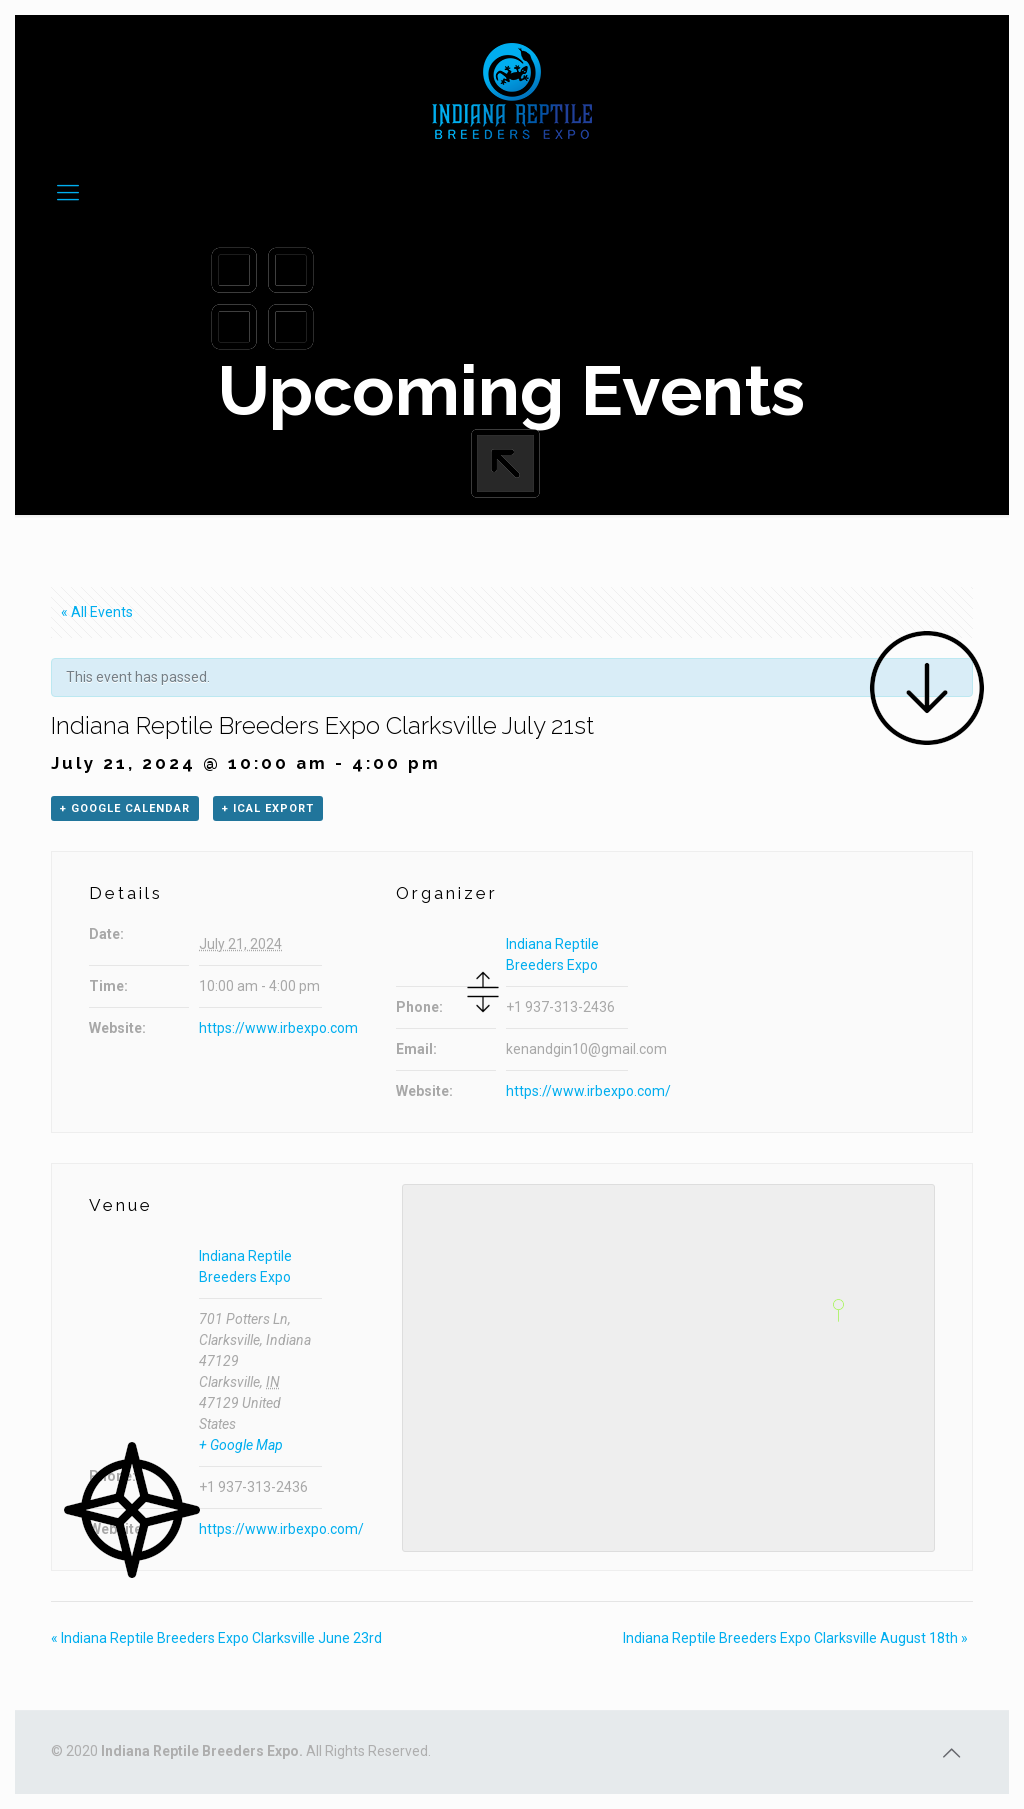 The height and width of the screenshot is (1809, 1024). I want to click on split view vertically, so click(483, 992).